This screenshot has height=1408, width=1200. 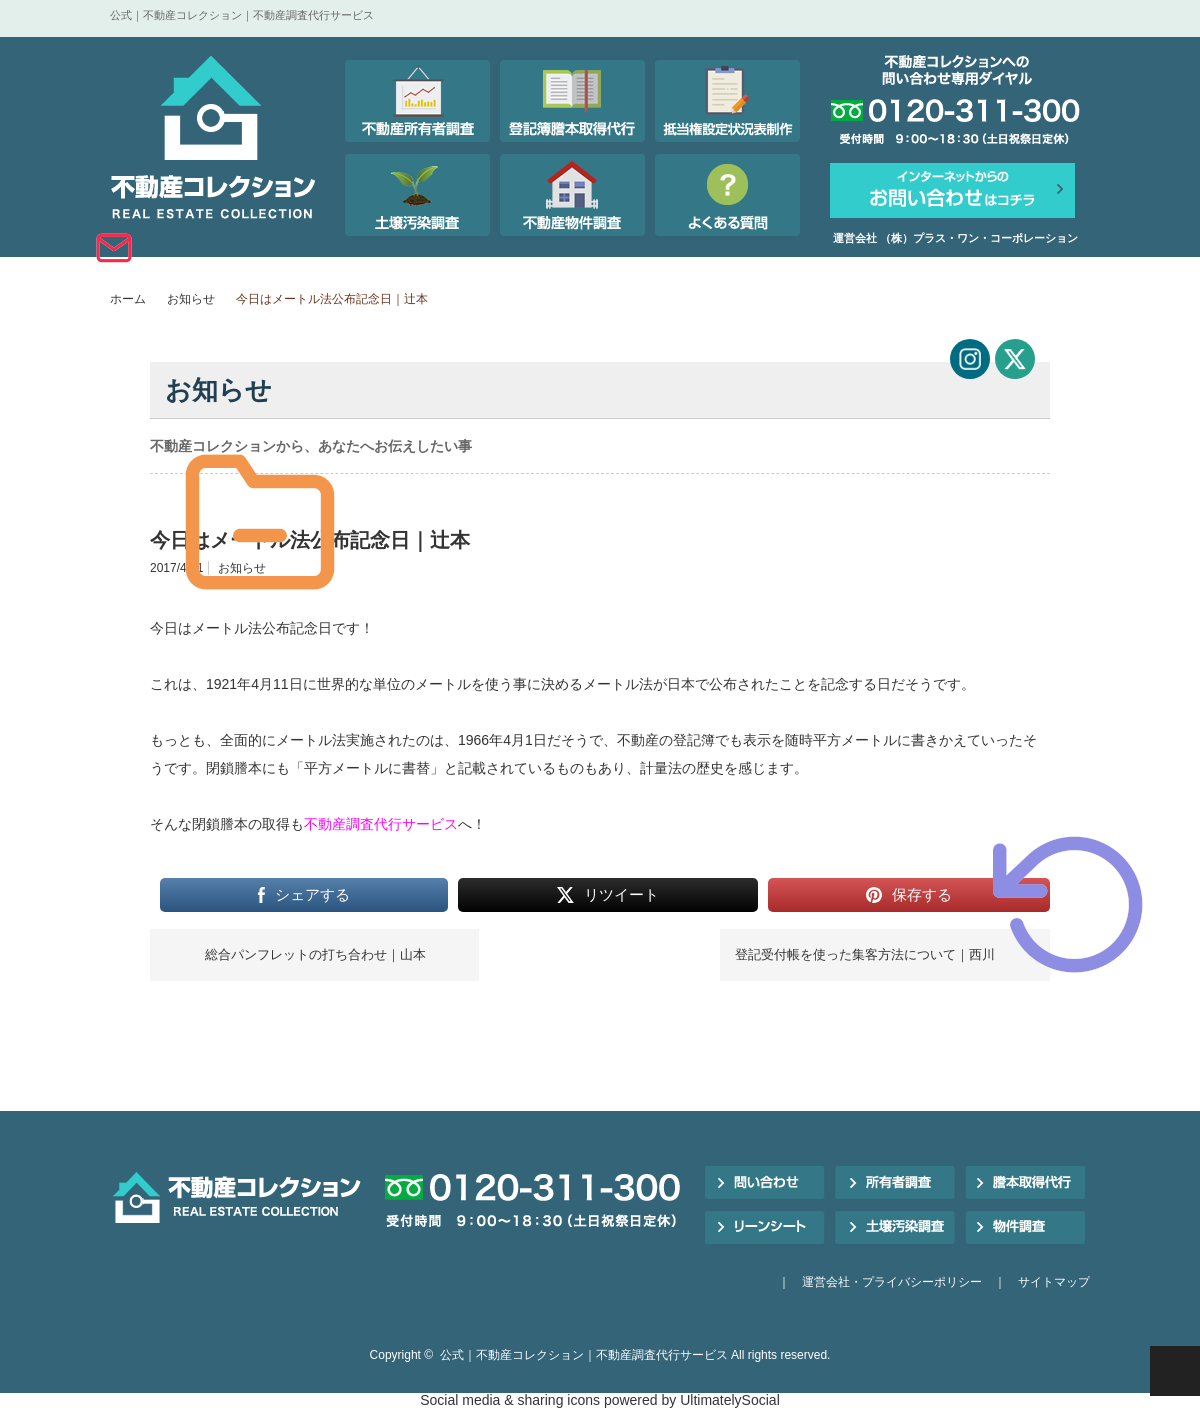 What do you see at coordinates (260, 522) in the screenshot?
I see `remove a folder` at bounding box center [260, 522].